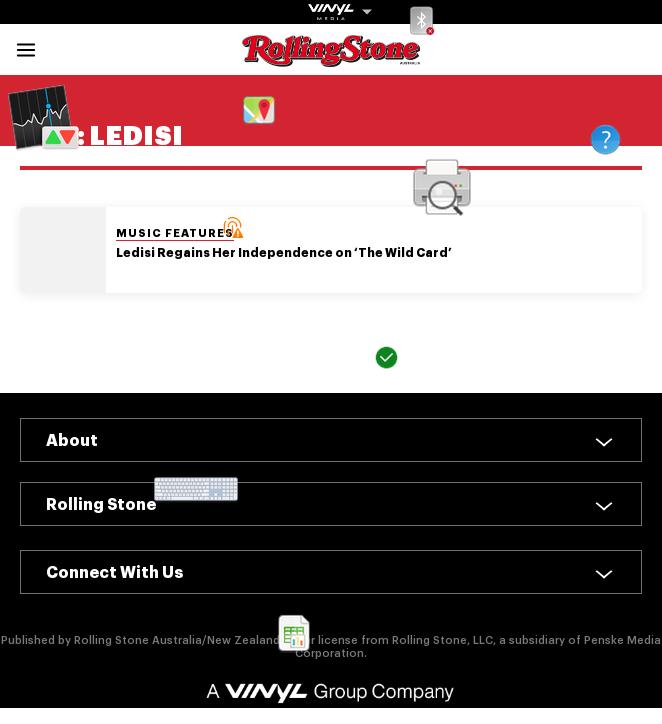 The height and width of the screenshot is (724, 662). Describe the element at coordinates (233, 227) in the screenshot. I see `fingerprint authentication error or failure` at that location.